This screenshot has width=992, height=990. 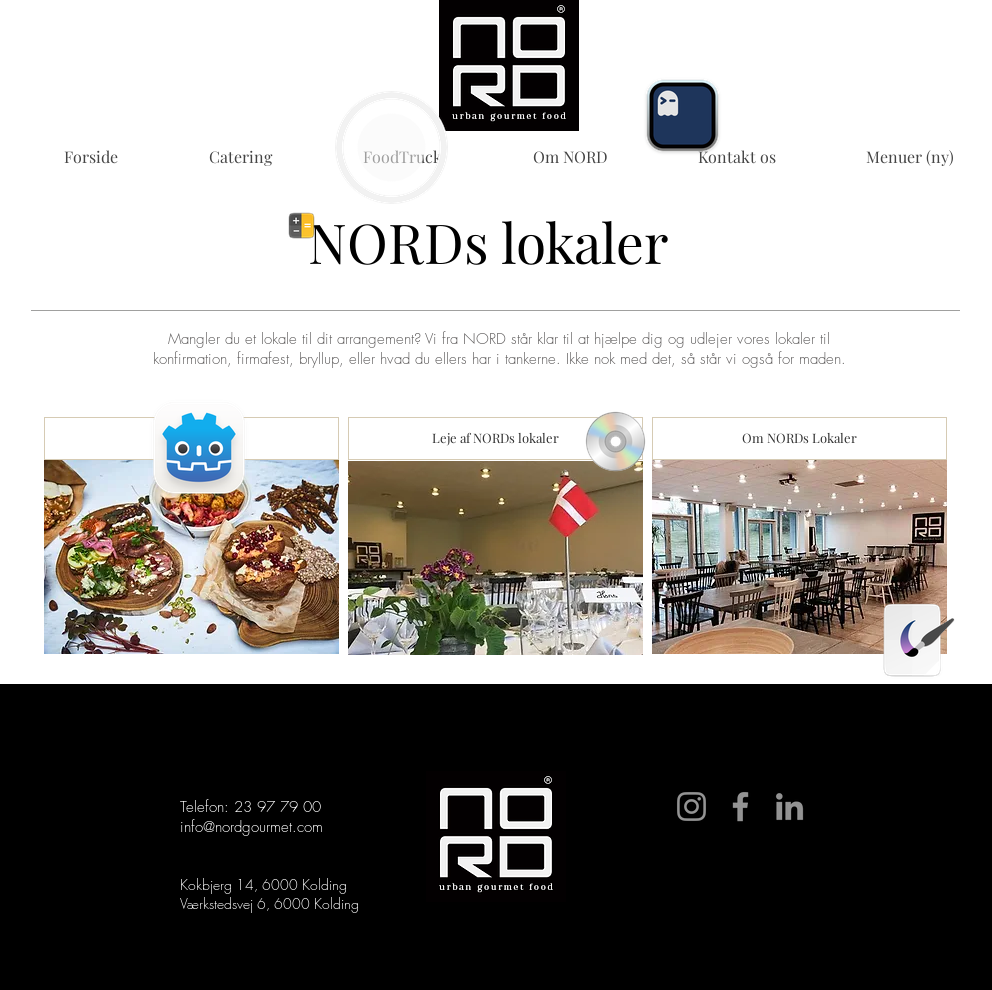 What do you see at coordinates (199, 448) in the screenshot?
I see `open godot game engine` at bounding box center [199, 448].